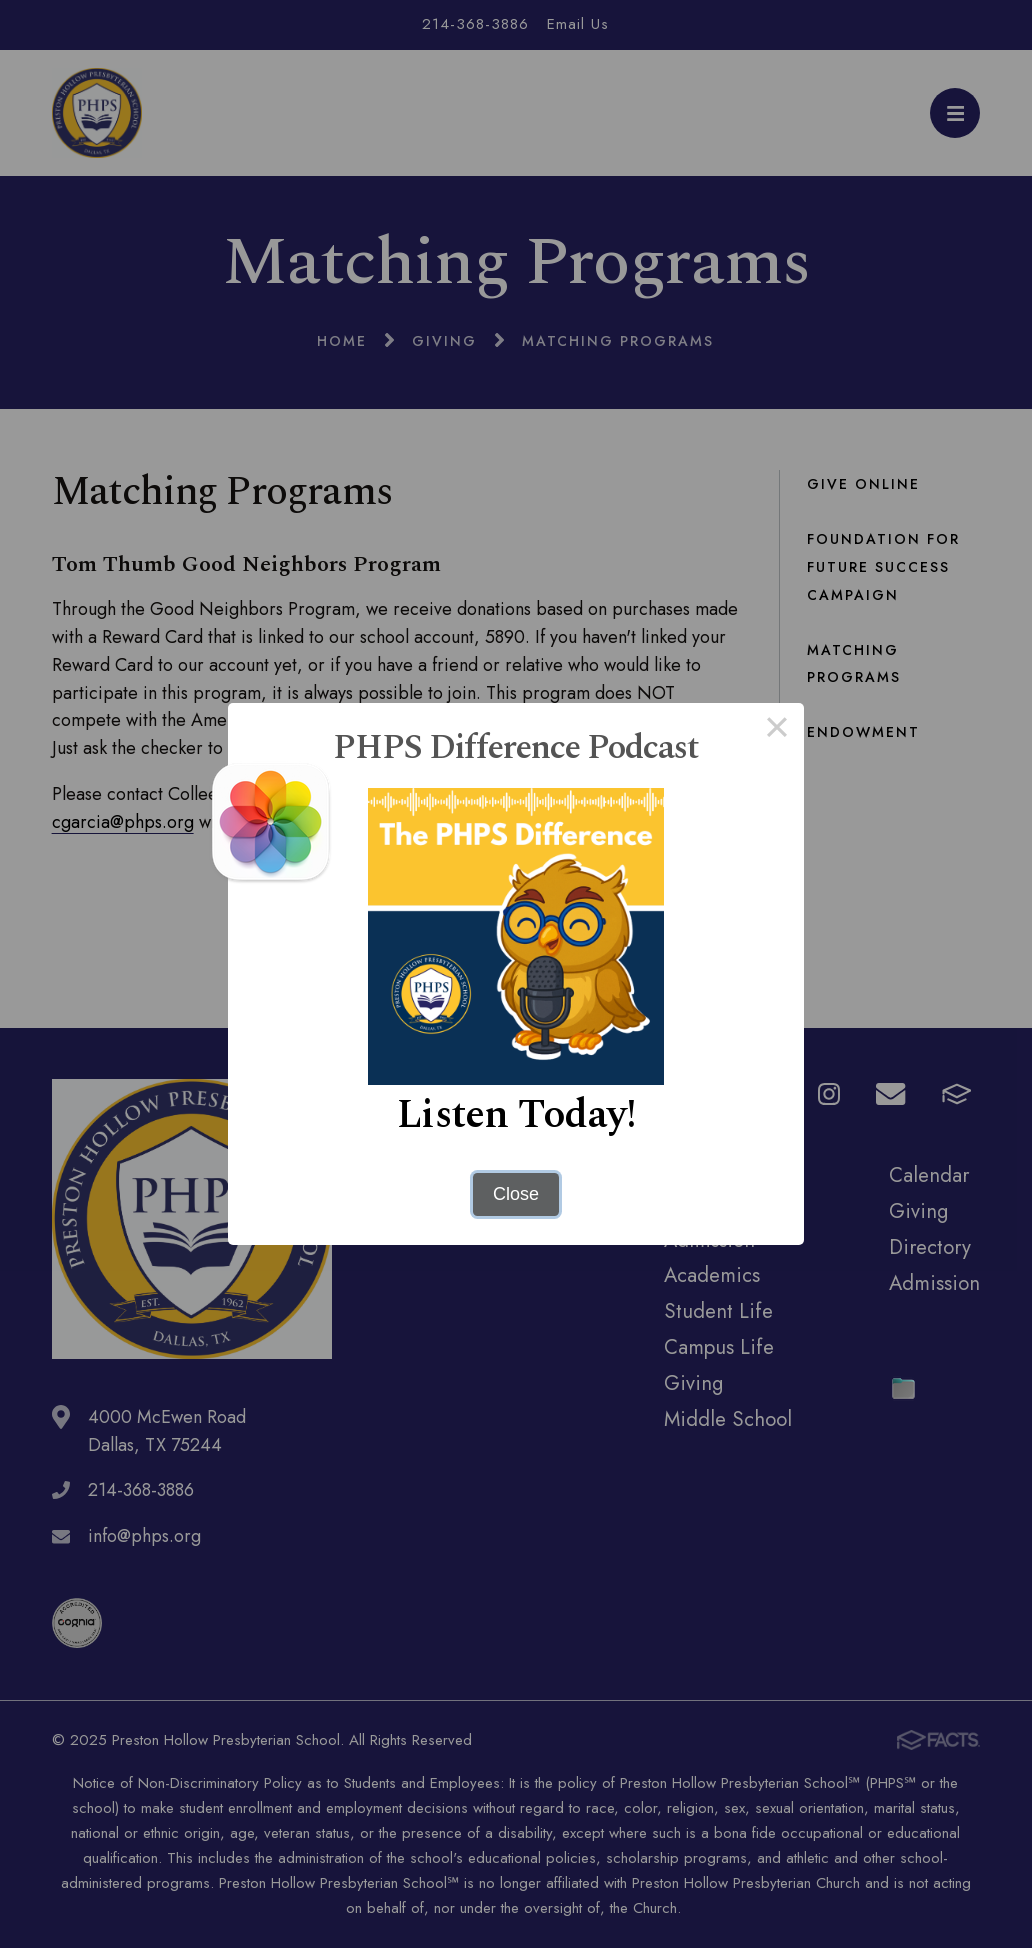 The image size is (1032, 1948). Describe the element at coordinates (903, 1388) in the screenshot. I see `open folder to view contents` at that location.